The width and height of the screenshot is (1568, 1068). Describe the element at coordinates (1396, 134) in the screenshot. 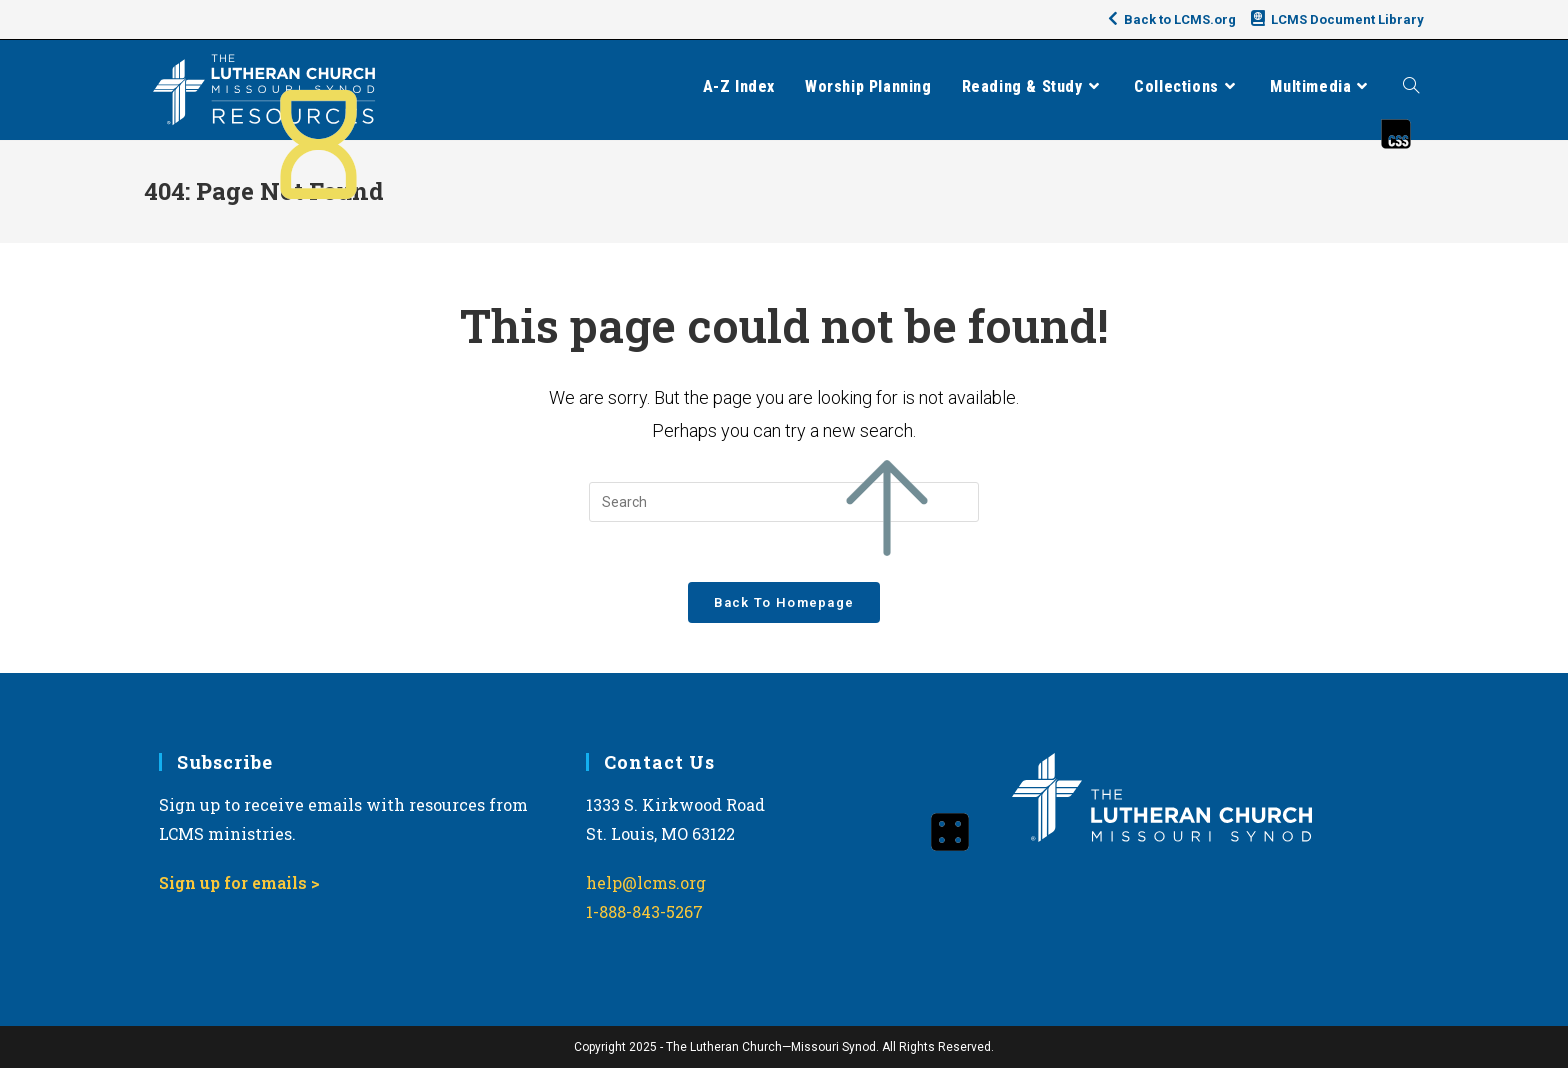

I see `CSS programming language logo` at that location.